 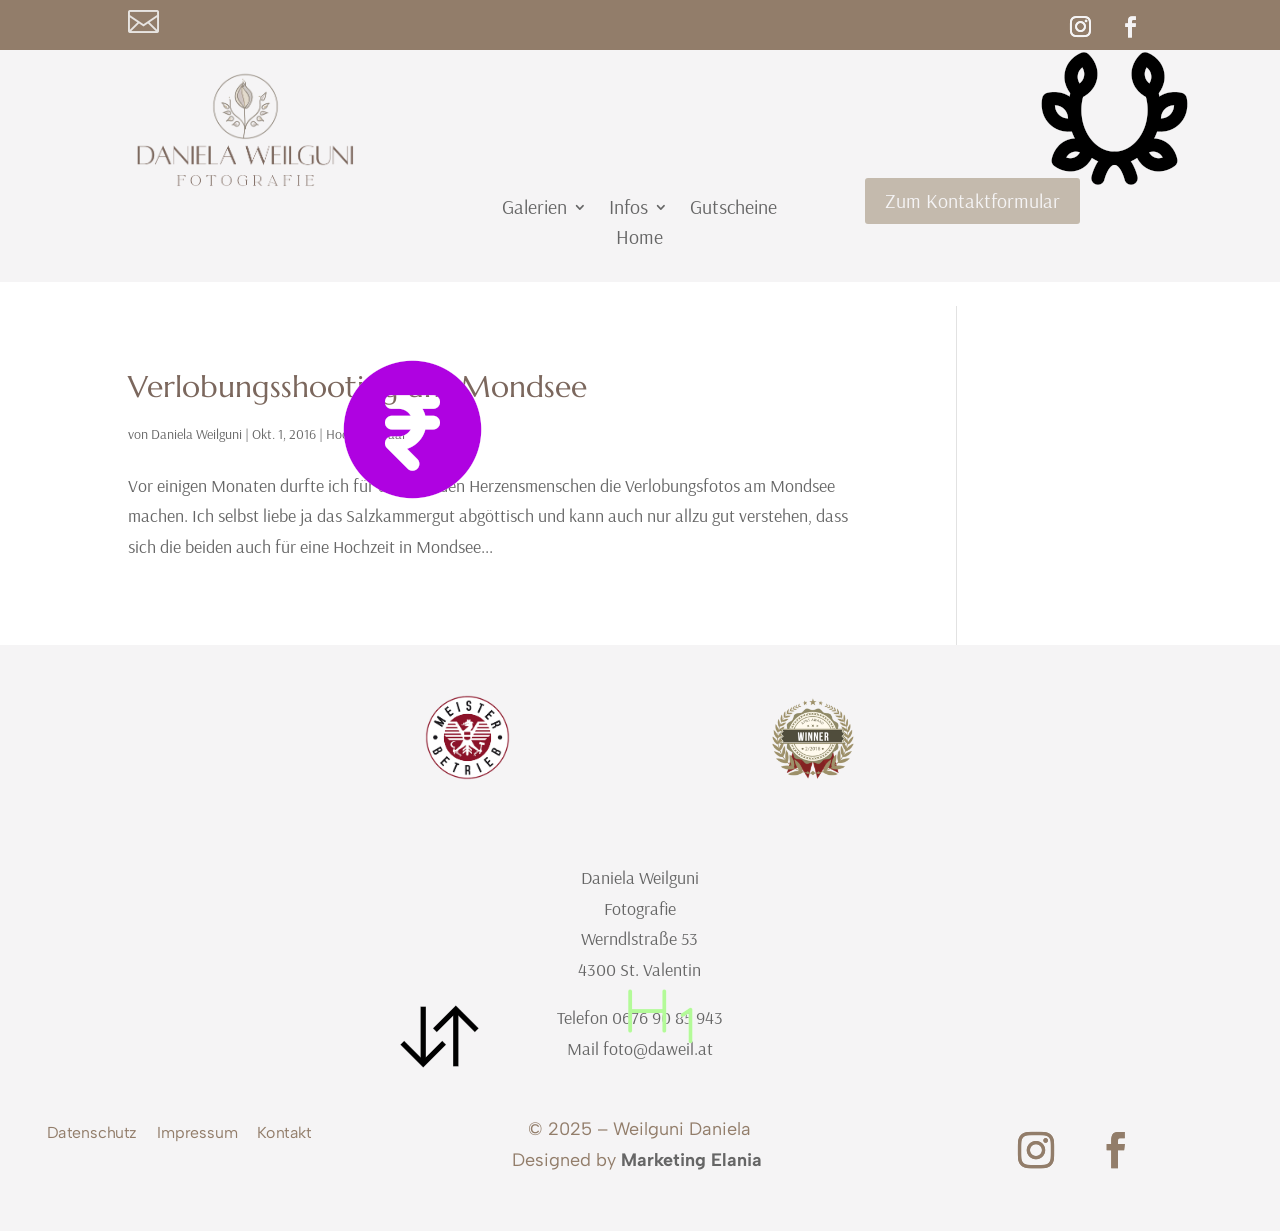 I want to click on indicates Indian rupee currency or payment, so click(x=412, y=429).